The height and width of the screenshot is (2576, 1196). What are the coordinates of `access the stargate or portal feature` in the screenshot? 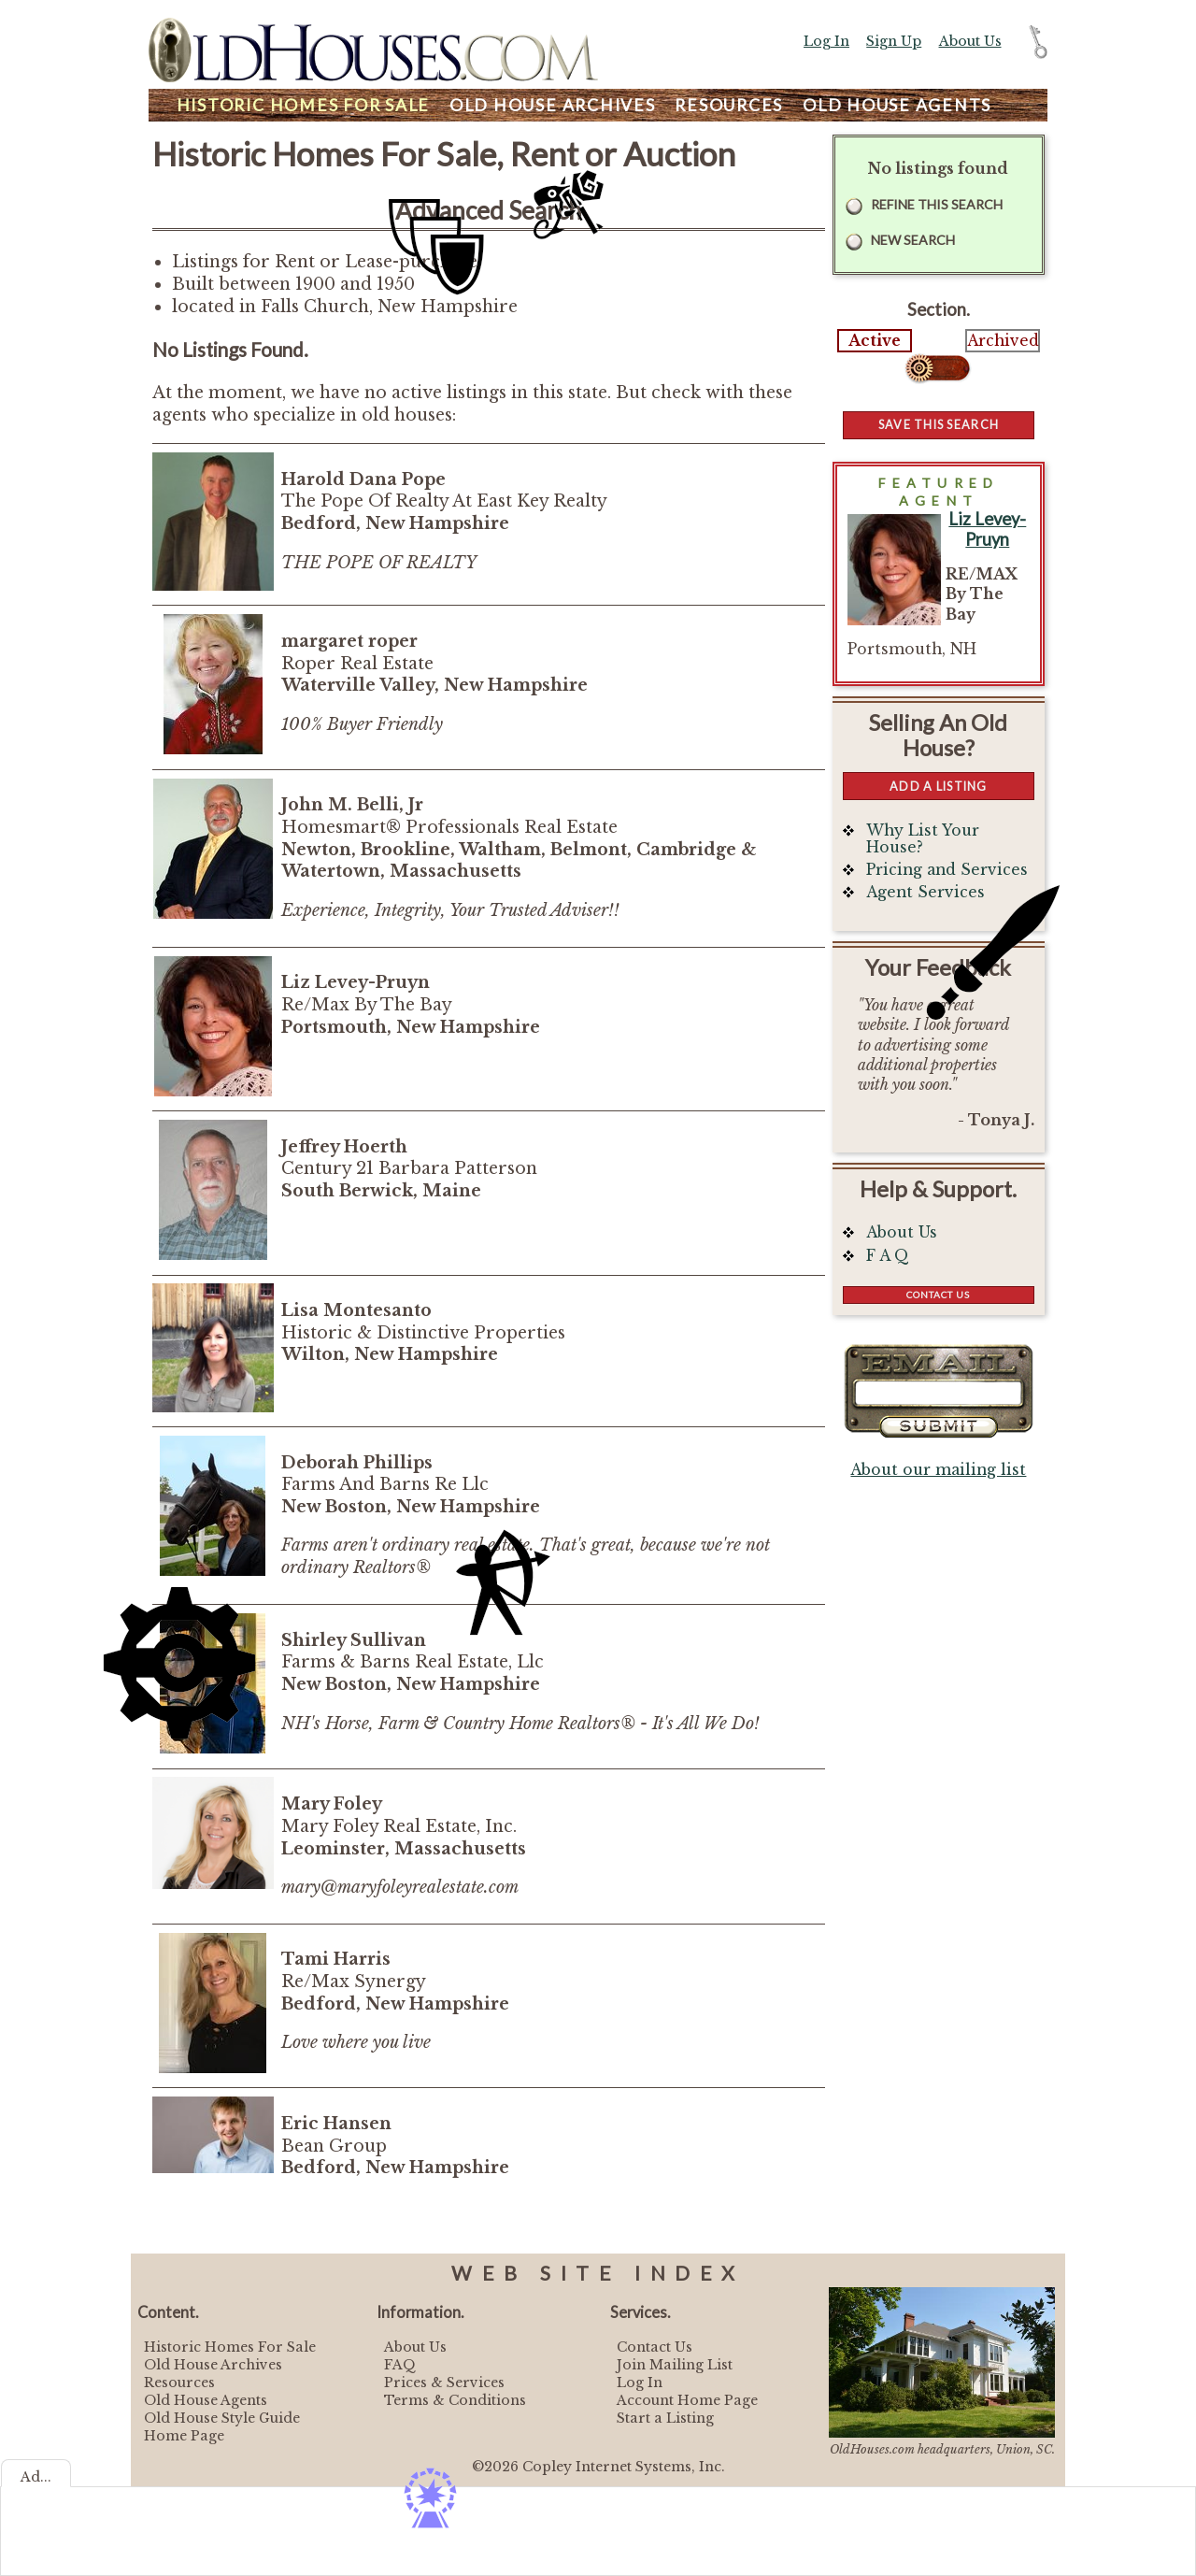 It's located at (430, 2497).